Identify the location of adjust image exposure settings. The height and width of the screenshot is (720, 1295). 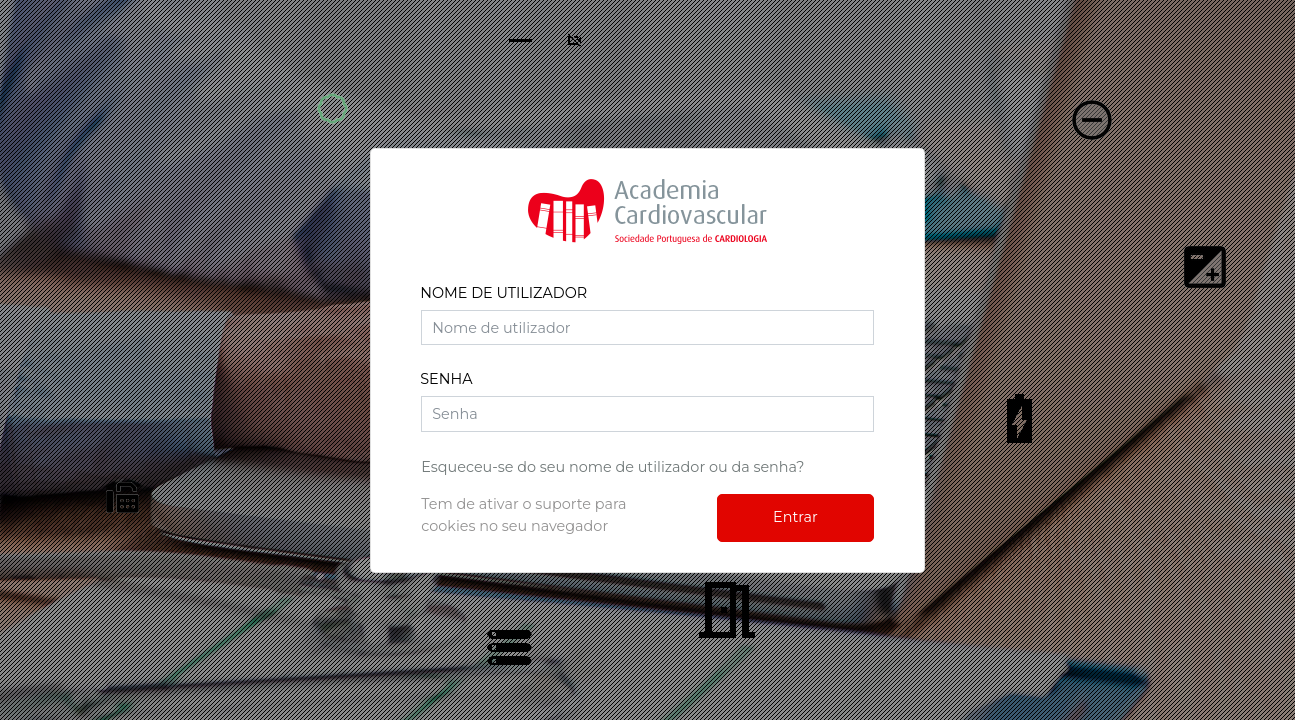
(1205, 267).